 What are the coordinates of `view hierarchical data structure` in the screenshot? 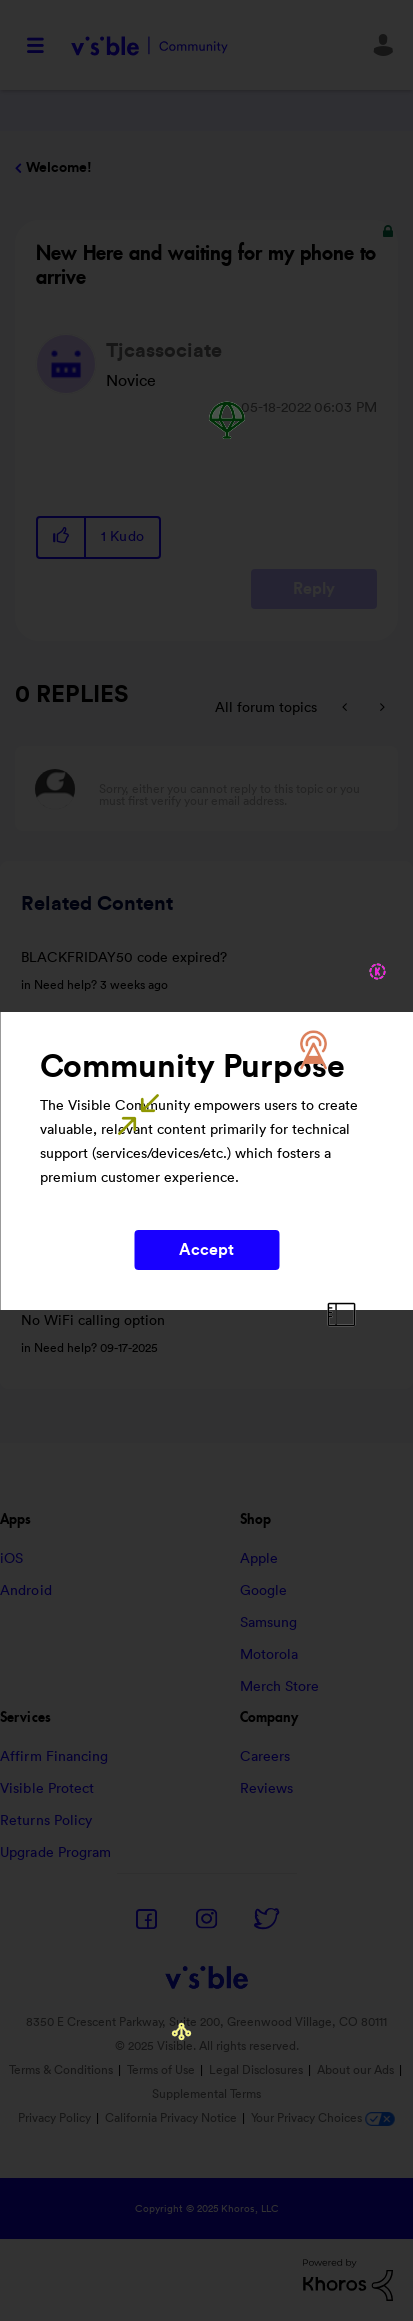 It's located at (181, 2031).